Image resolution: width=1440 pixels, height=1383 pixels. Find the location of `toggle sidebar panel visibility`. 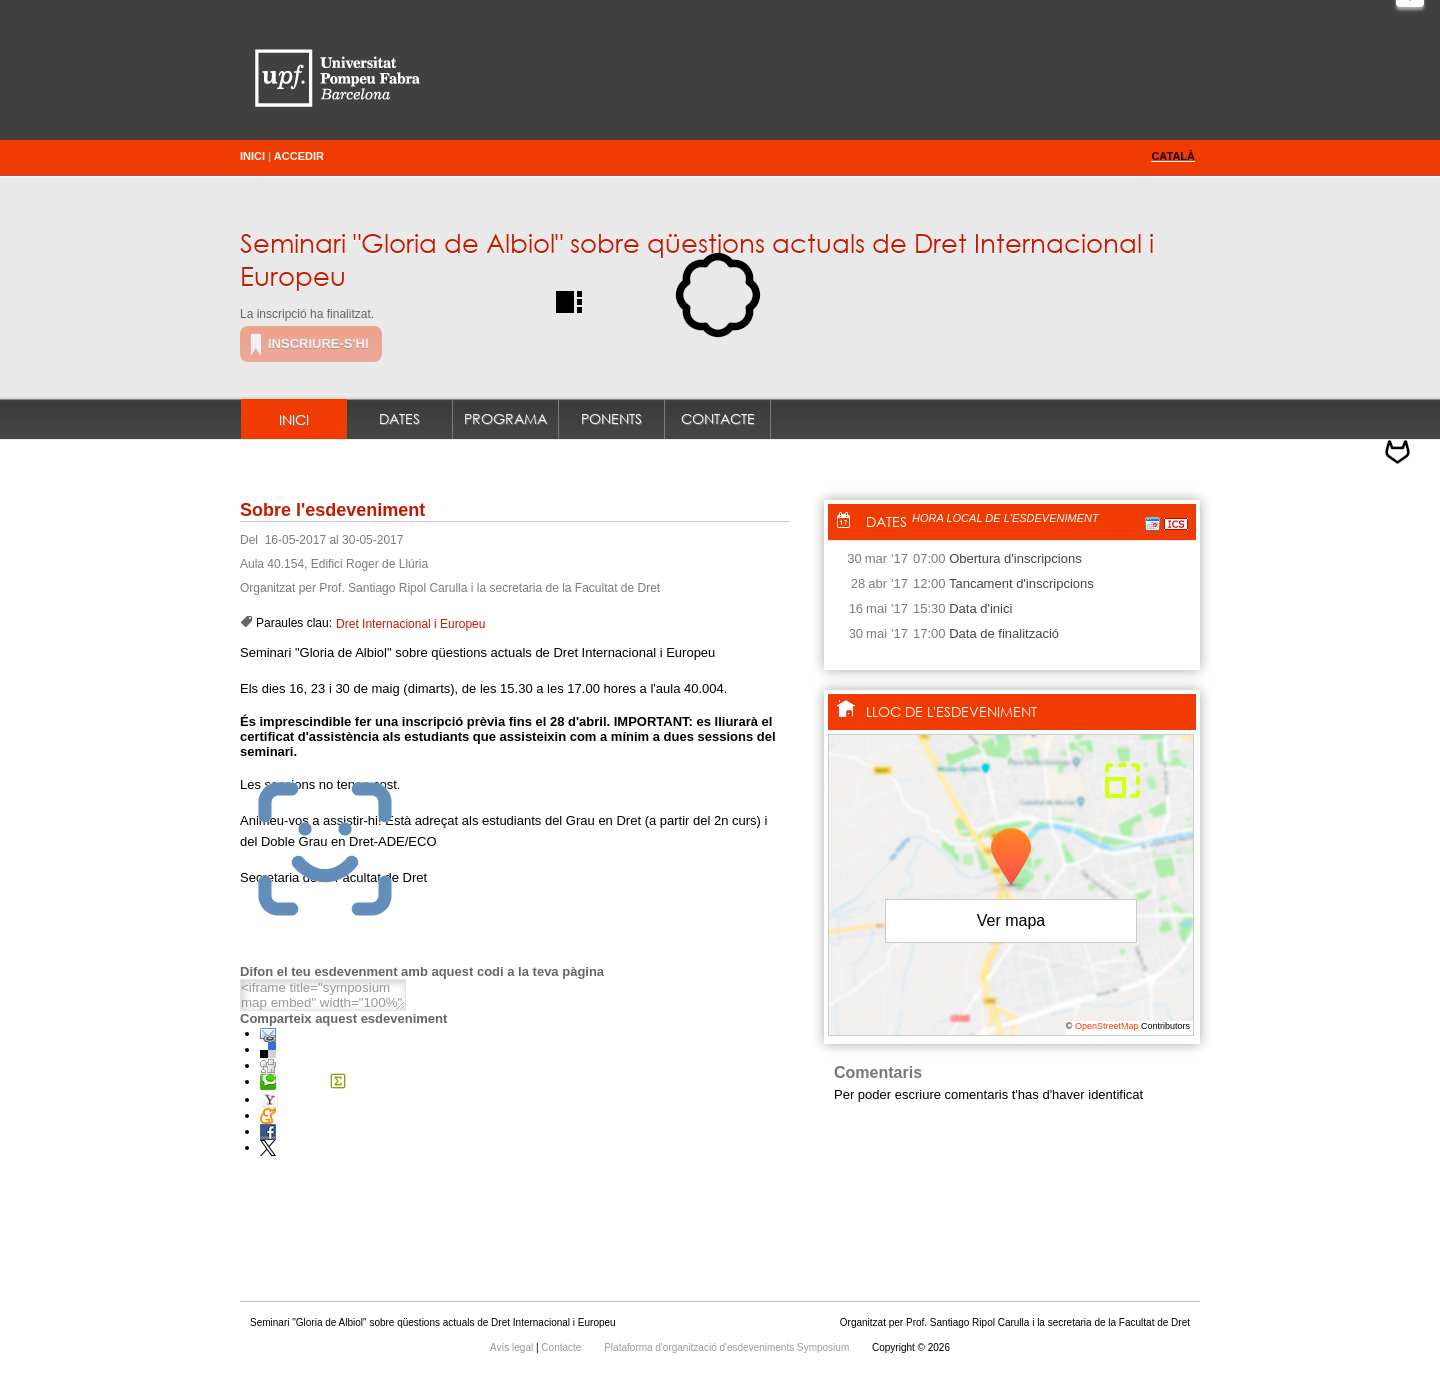

toggle sidebar panel visibility is located at coordinates (569, 302).